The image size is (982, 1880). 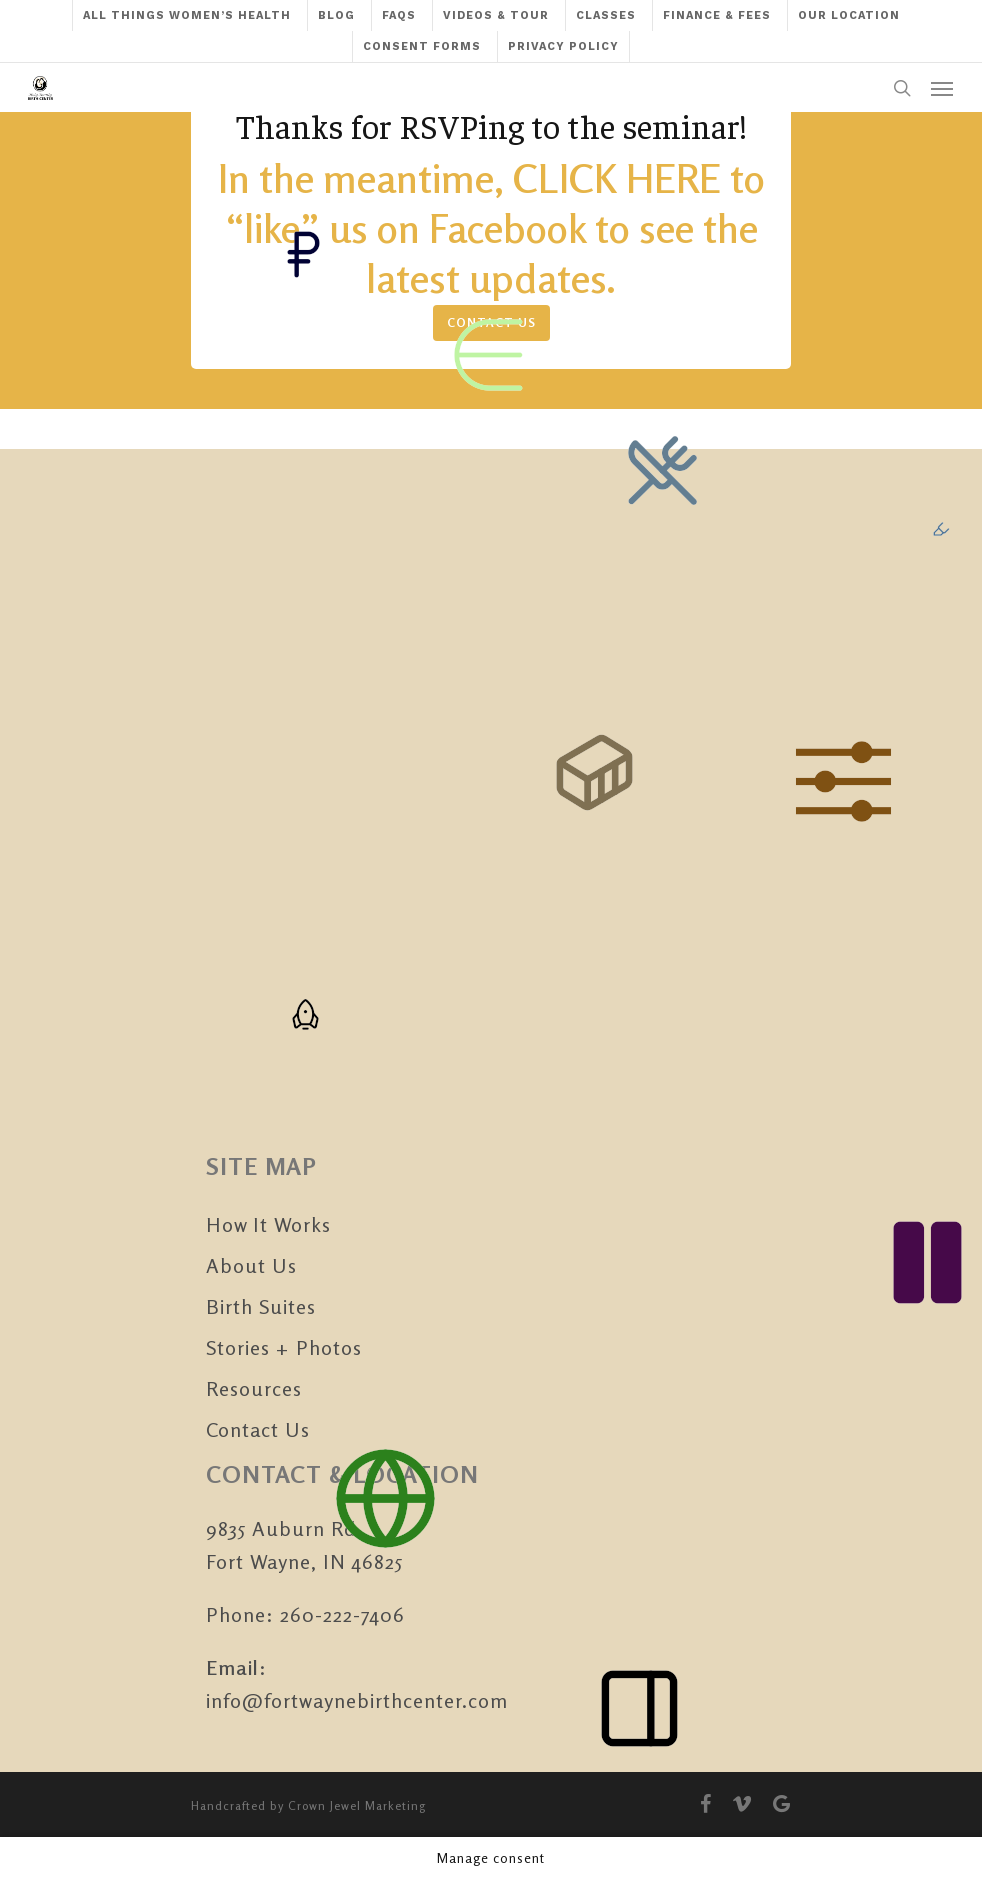 I want to click on indicates price or amount in russian rubles, so click(x=303, y=254).